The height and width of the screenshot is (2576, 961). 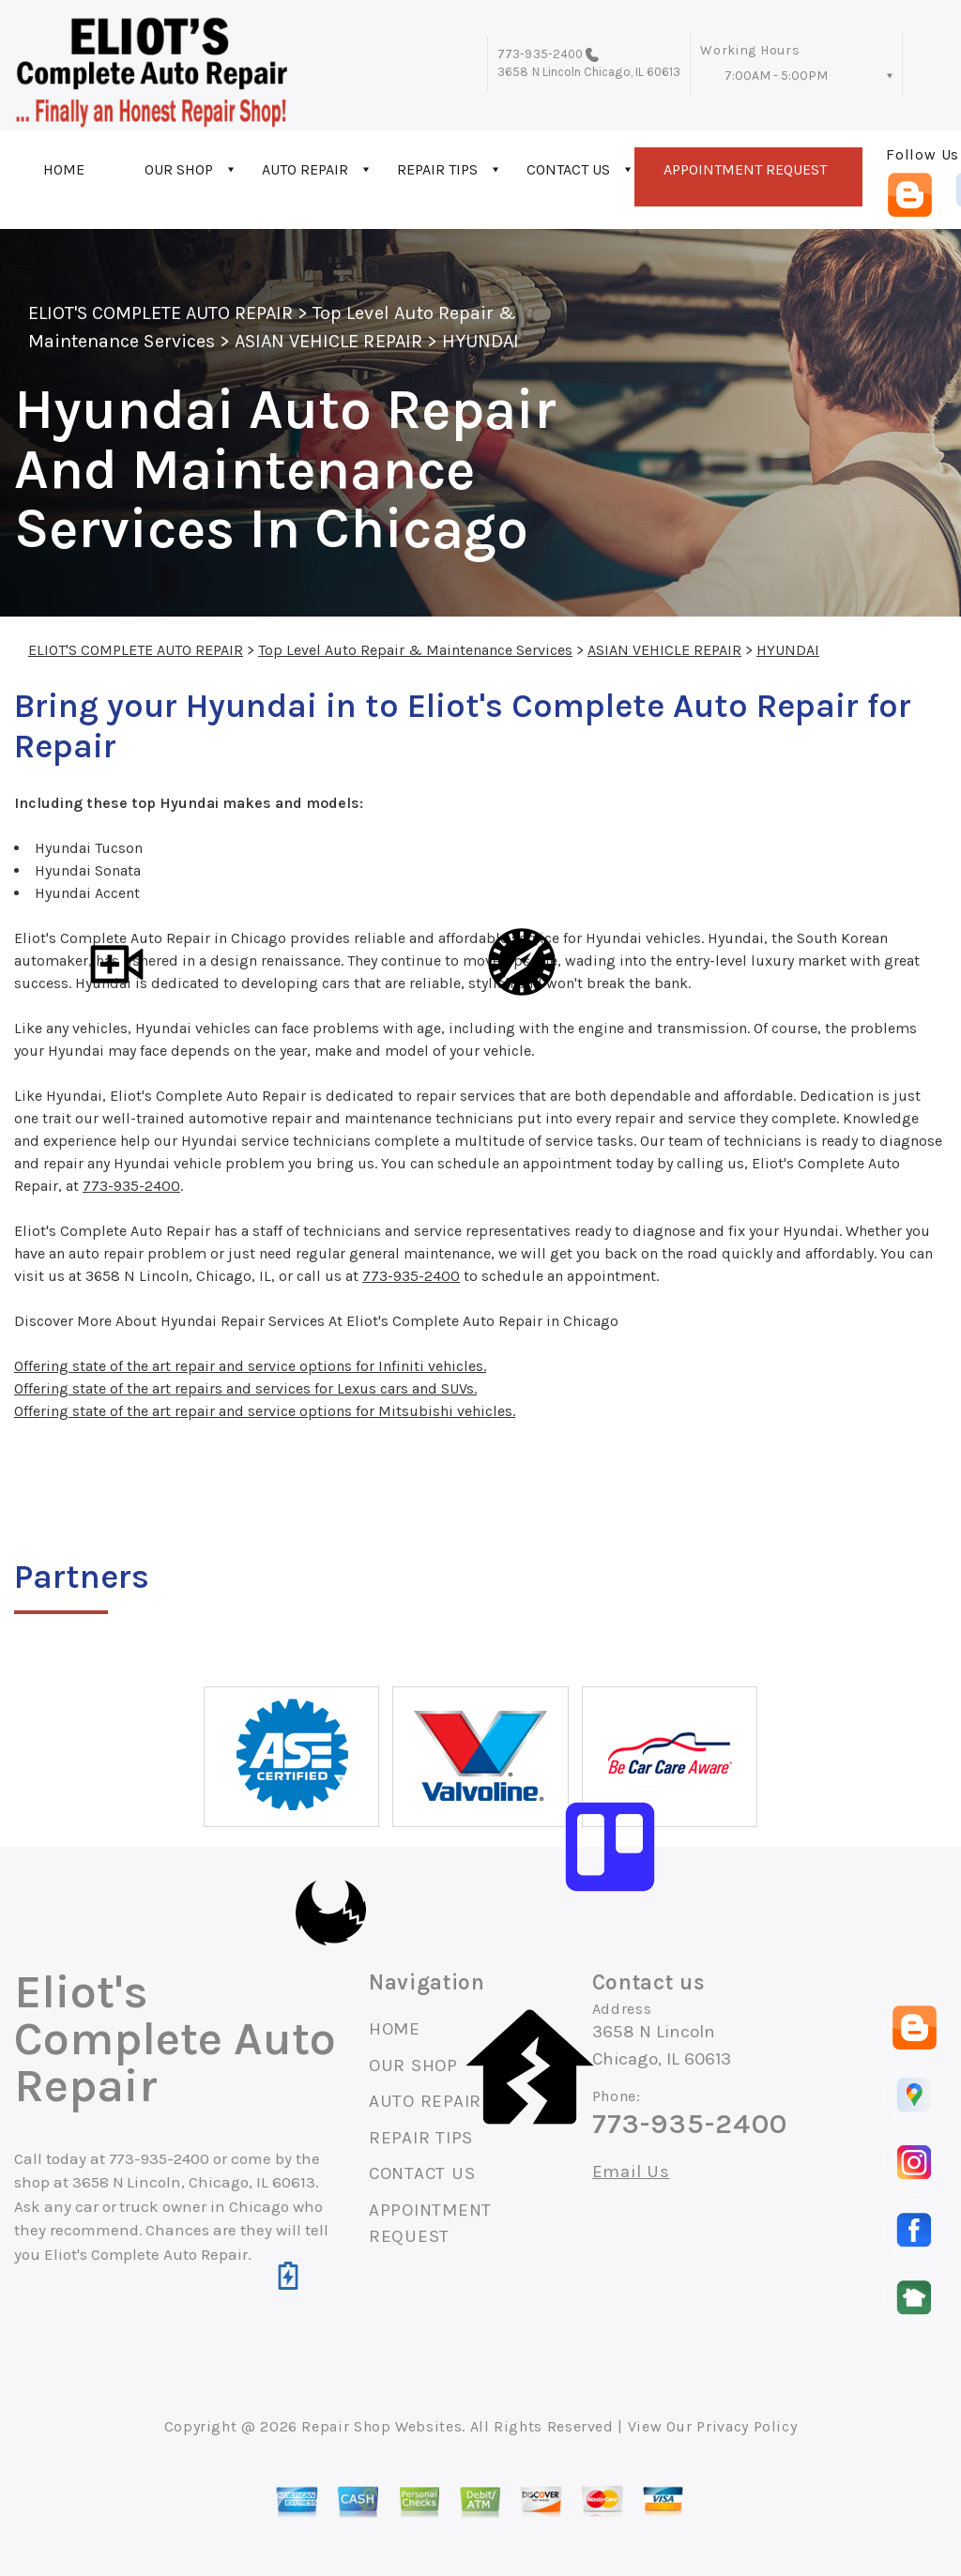 I want to click on add a new video recording, so click(x=116, y=964).